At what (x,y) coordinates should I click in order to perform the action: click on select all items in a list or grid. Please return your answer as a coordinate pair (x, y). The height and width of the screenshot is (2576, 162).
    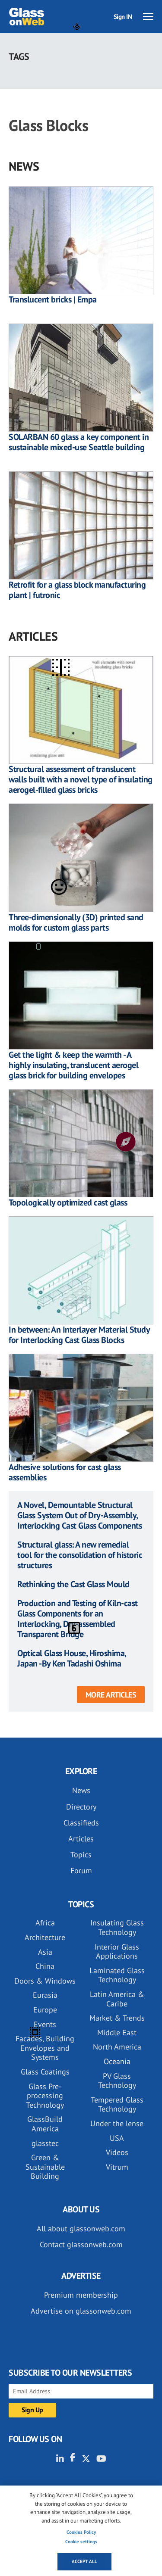
    Looking at the image, I should click on (35, 2032).